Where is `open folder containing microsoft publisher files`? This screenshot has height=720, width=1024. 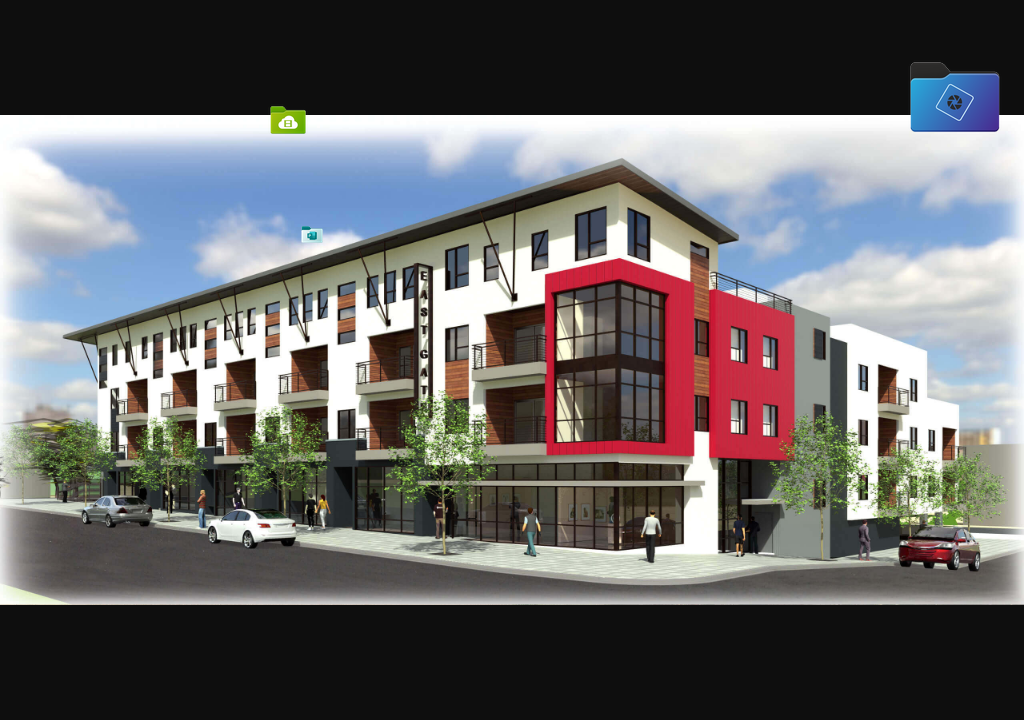 open folder containing microsoft publisher files is located at coordinates (312, 235).